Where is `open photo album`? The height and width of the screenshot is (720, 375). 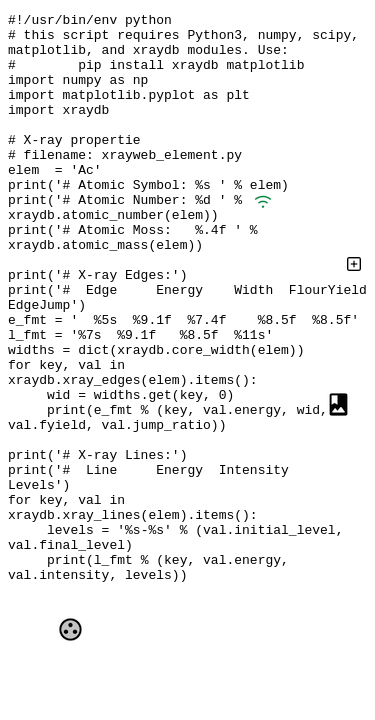
open photo album is located at coordinates (338, 404).